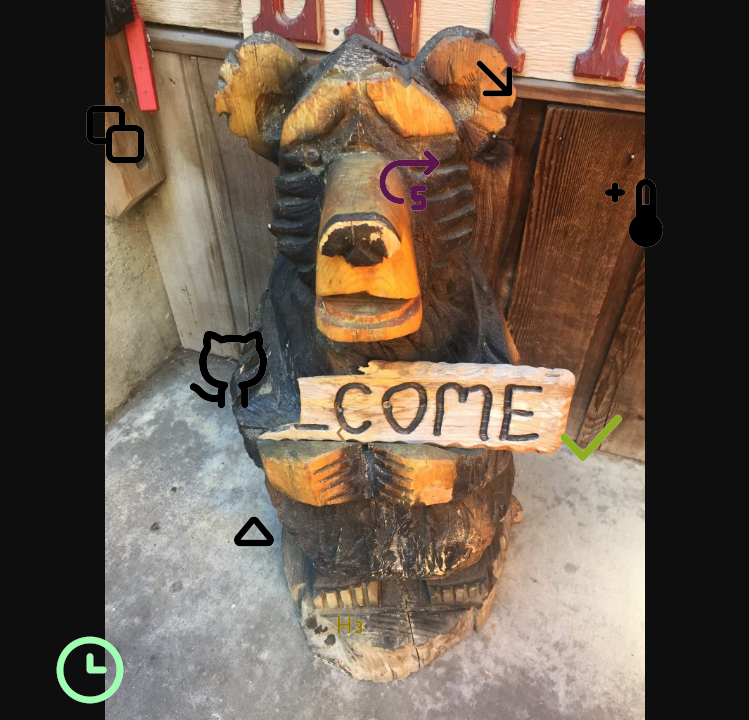 The image size is (749, 720). I want to click on increase temperature setting, so click(639, 213).